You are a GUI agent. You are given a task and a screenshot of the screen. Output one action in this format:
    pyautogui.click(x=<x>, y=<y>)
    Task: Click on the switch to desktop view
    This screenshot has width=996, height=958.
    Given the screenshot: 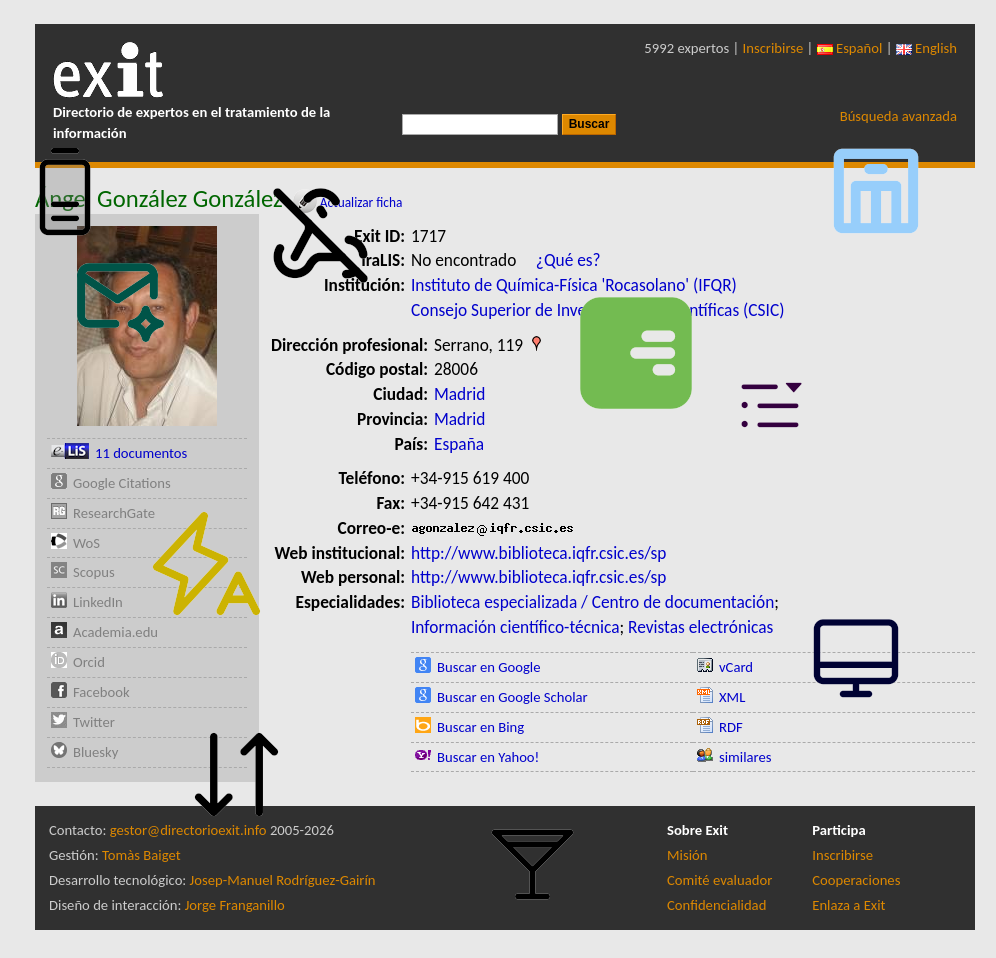 What is the action you would take?
    pyautogui.click(x=856, y=655)
    